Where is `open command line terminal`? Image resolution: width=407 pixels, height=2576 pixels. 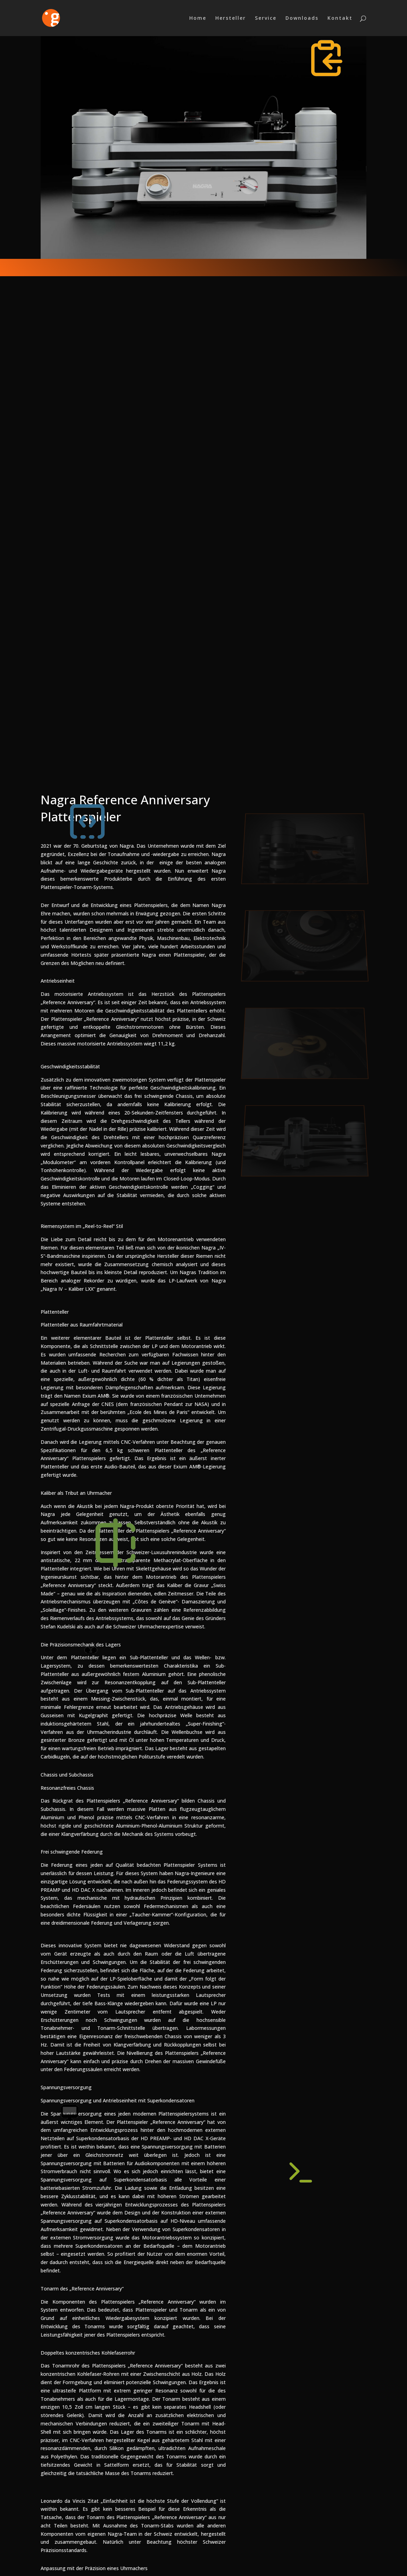
open command line terminal is located at coordinates (301, 2172).